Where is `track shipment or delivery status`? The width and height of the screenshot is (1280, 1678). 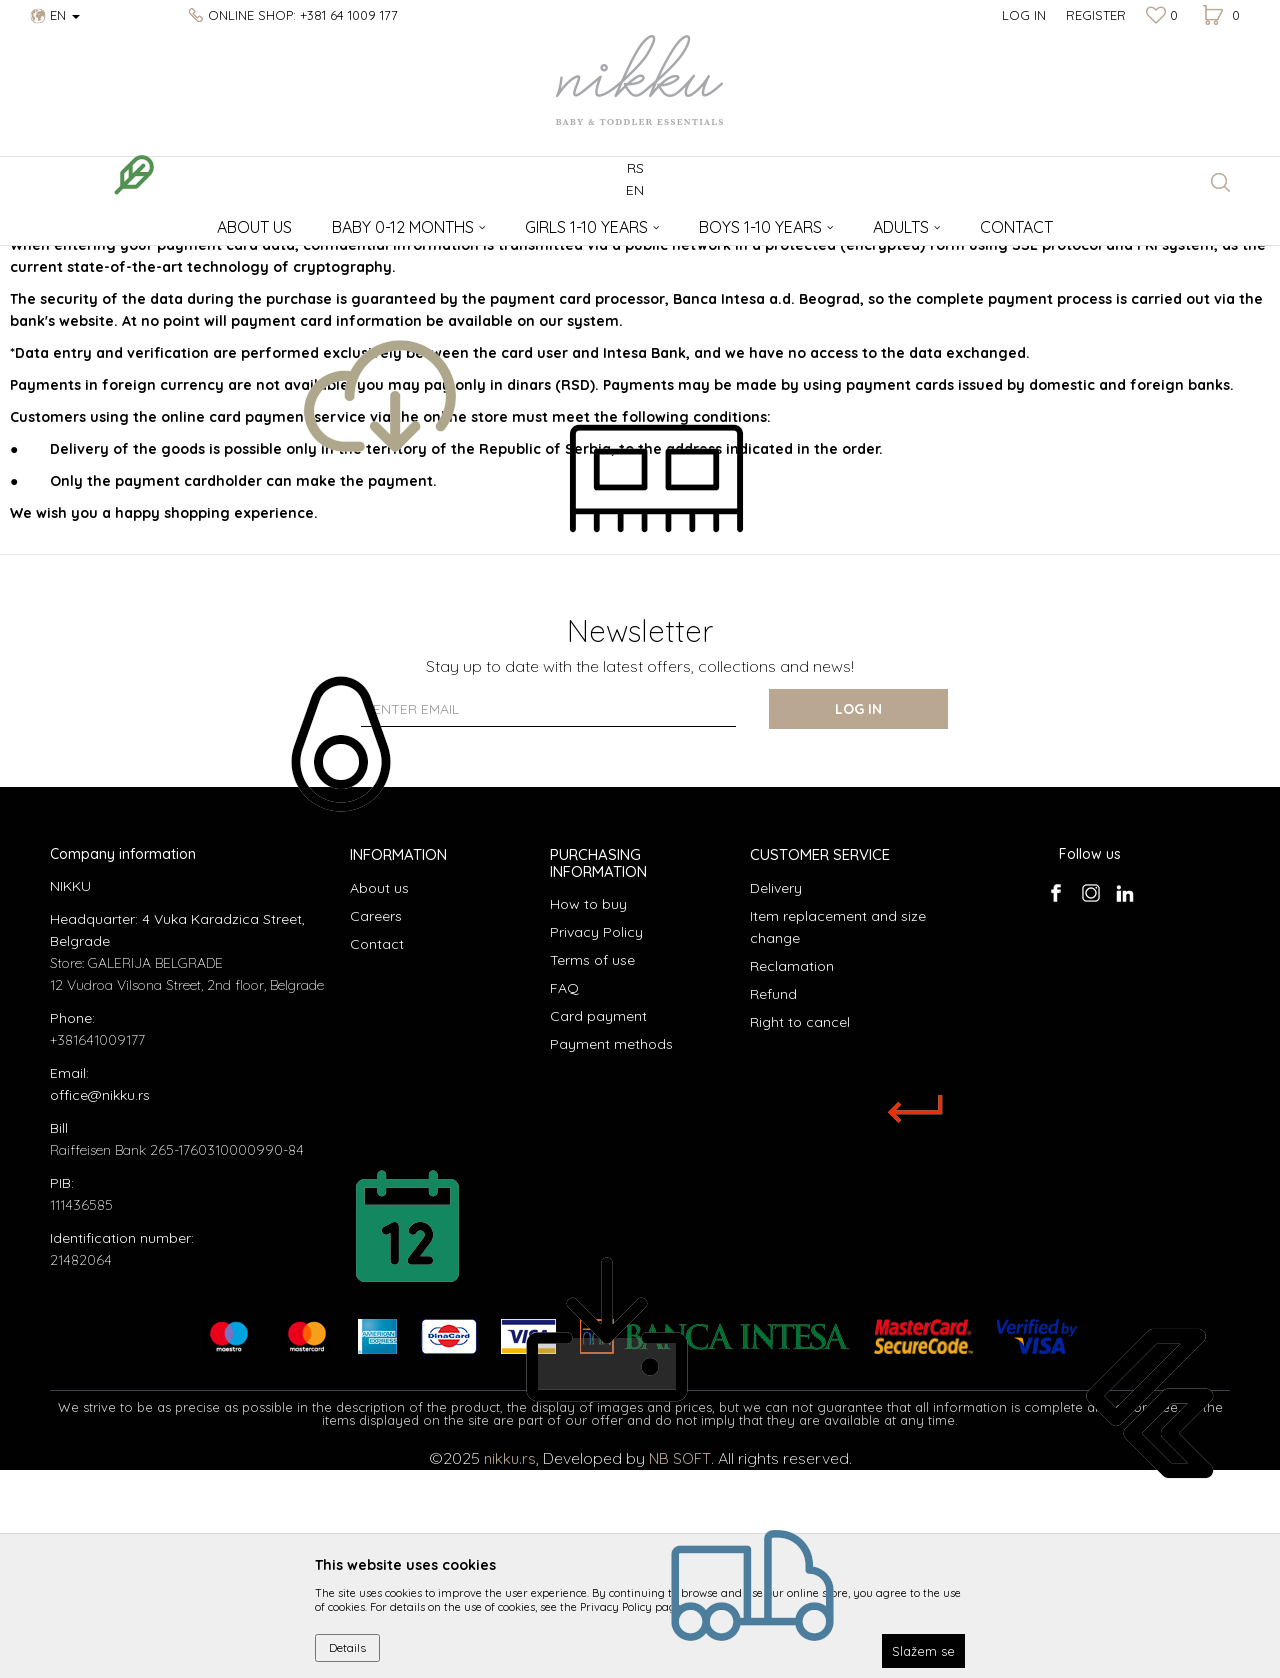
track shipment or delivery status is located at coordinates (752, 1585).